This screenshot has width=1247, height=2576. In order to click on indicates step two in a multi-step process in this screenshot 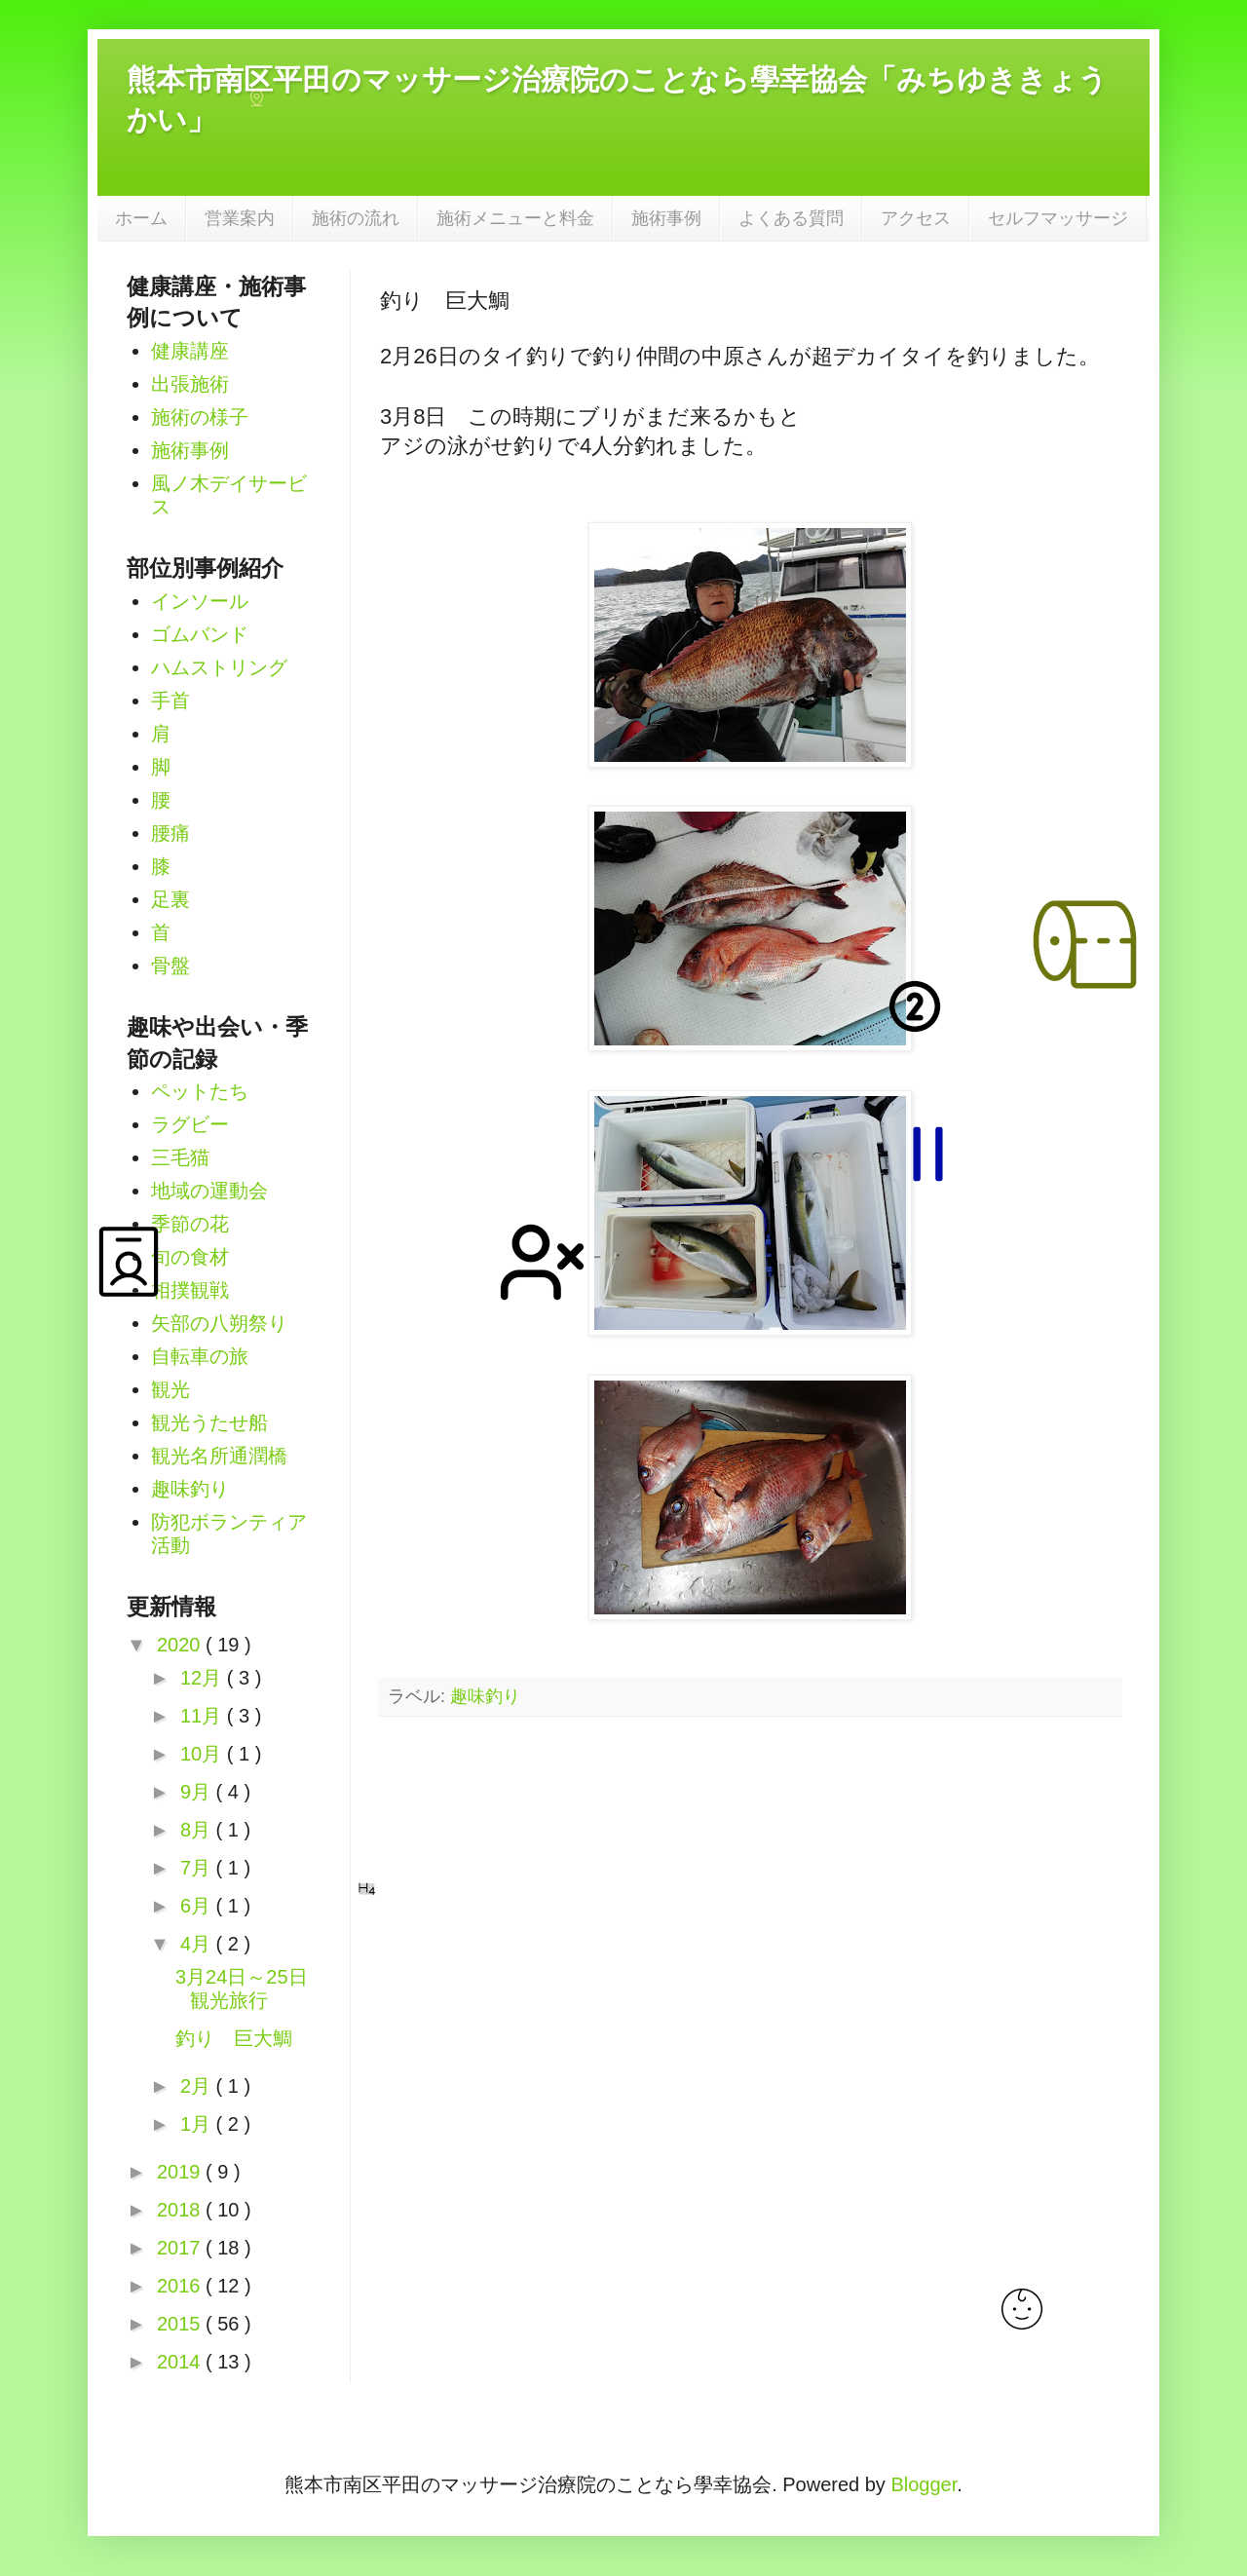, I will do `click(915, 1006)`.